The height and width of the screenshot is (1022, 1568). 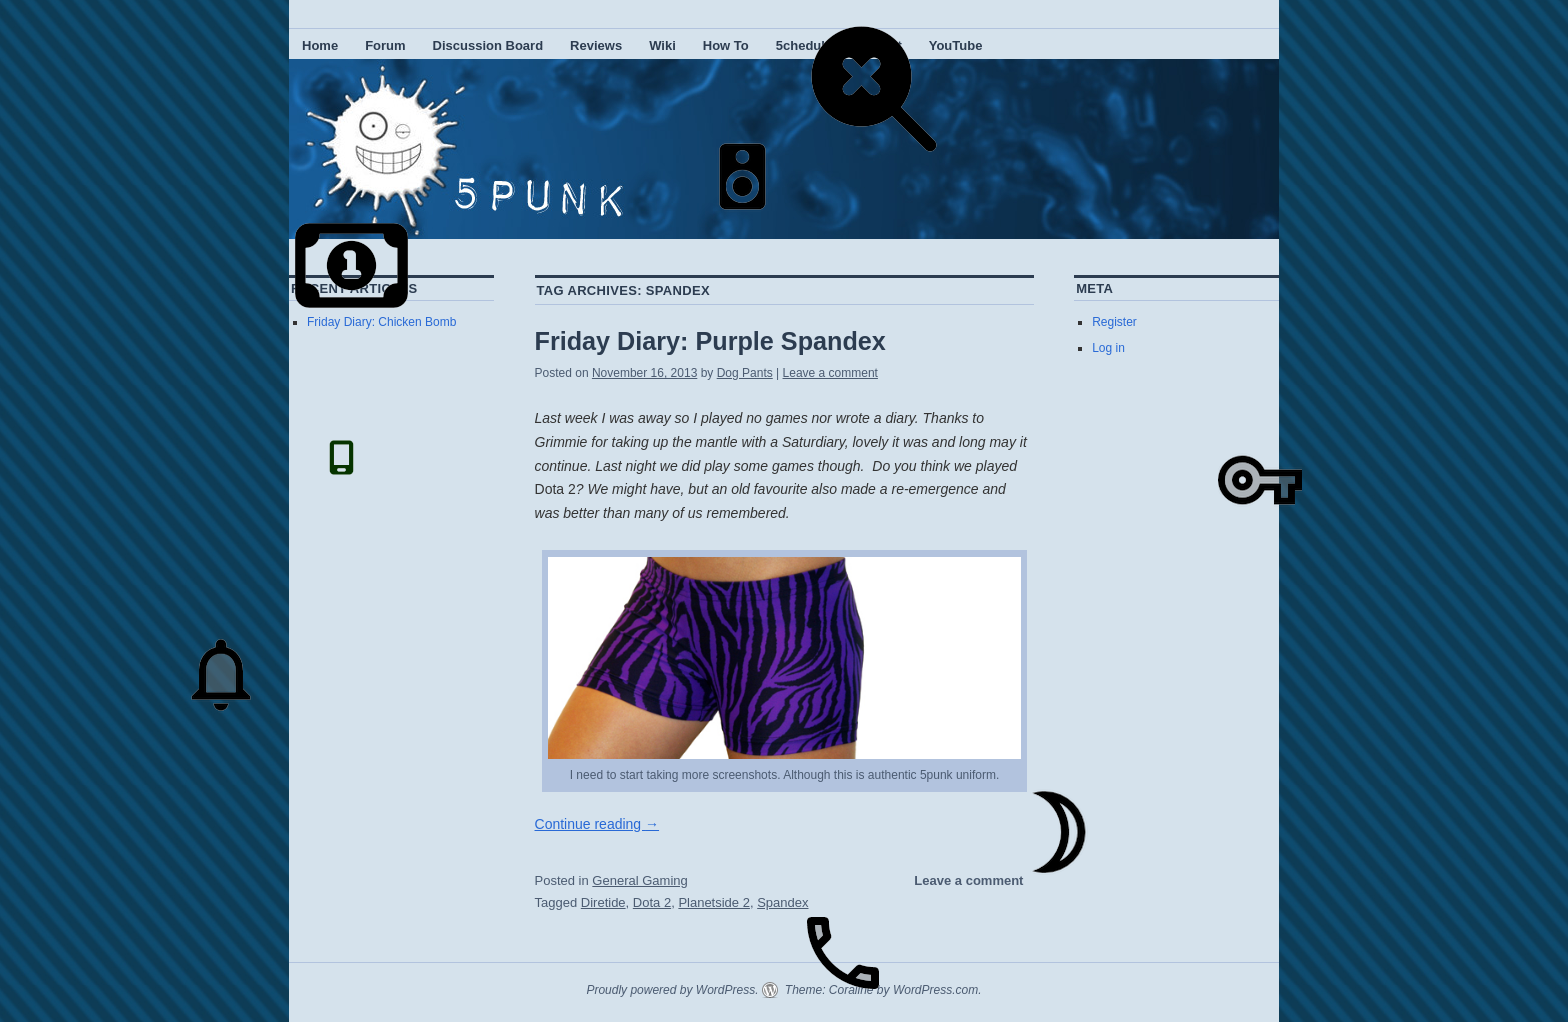 I want to click on cancel or clear current search, so click(x=874, y=89).